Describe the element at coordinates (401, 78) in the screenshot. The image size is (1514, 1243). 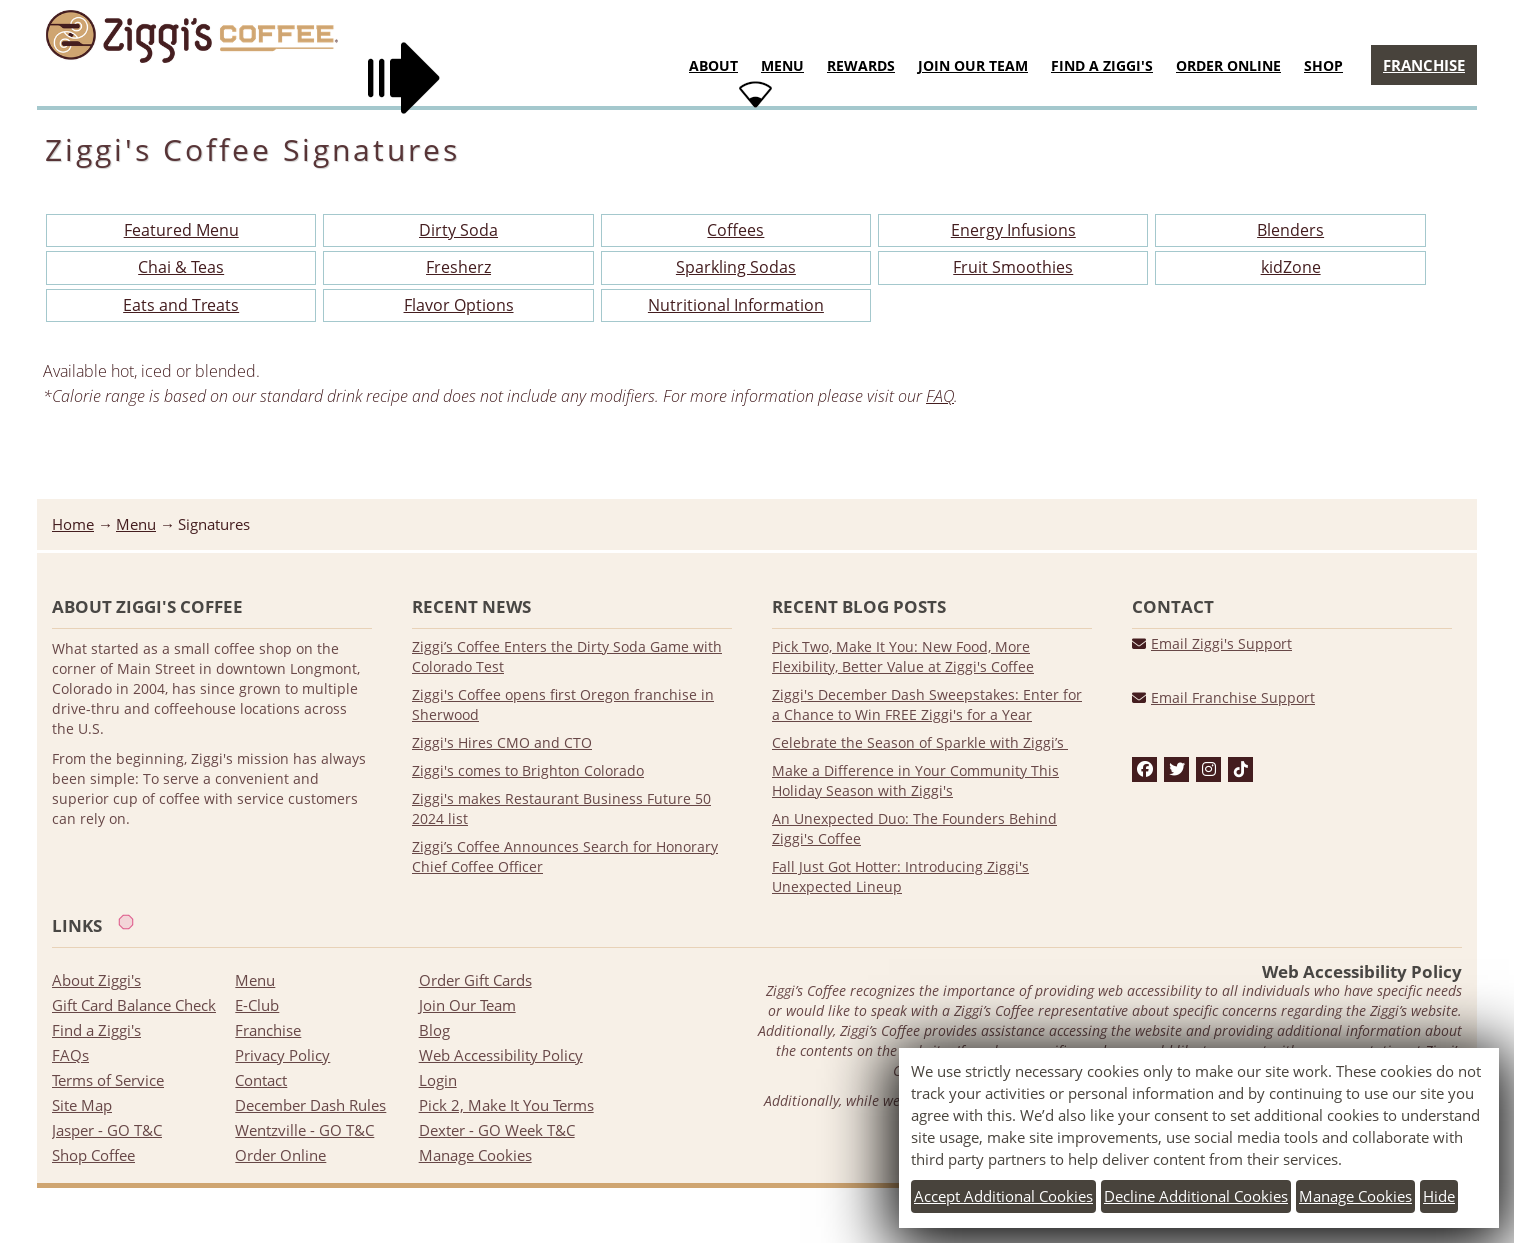
I see `skip forward or advance multiple steps` at that location.